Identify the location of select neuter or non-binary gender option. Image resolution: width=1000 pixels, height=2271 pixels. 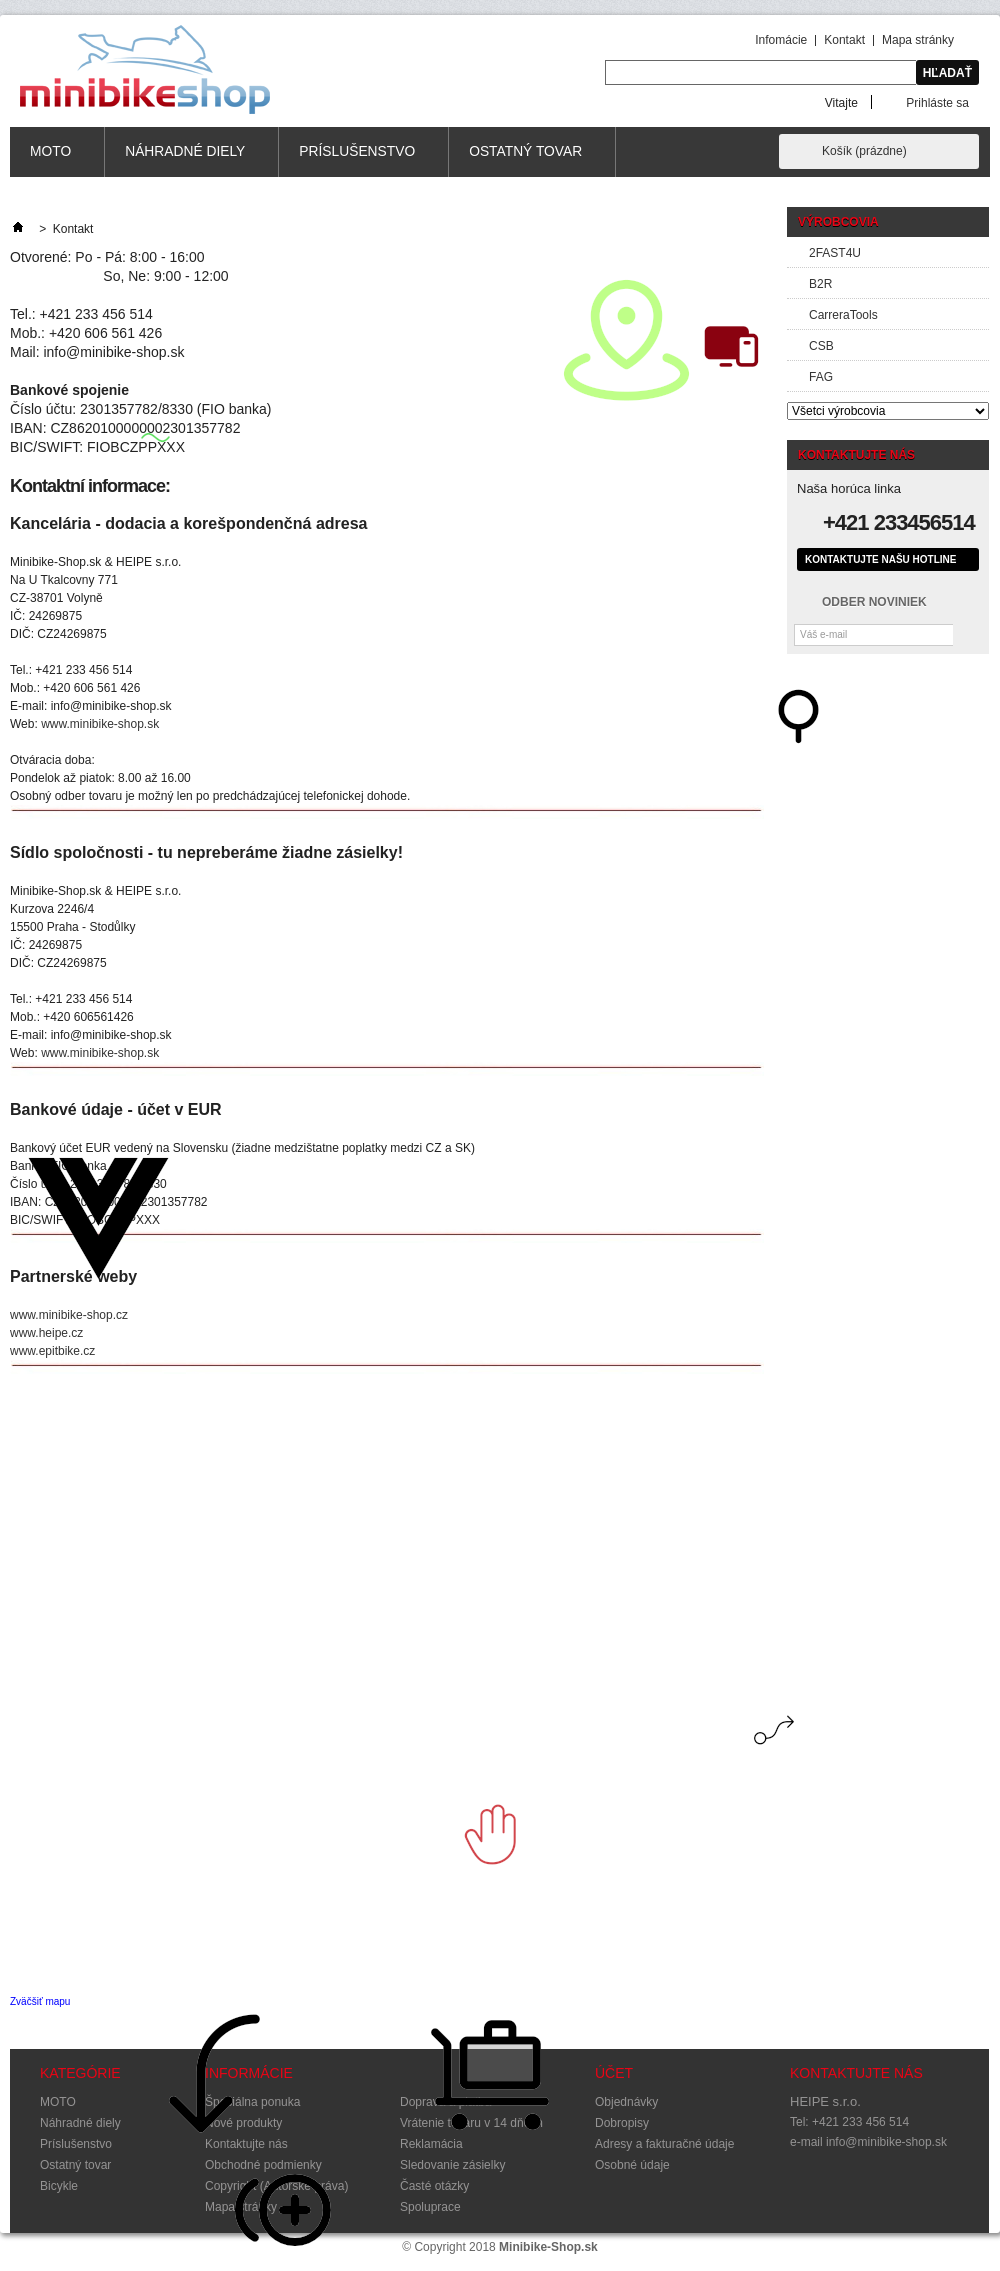
(798, 715).